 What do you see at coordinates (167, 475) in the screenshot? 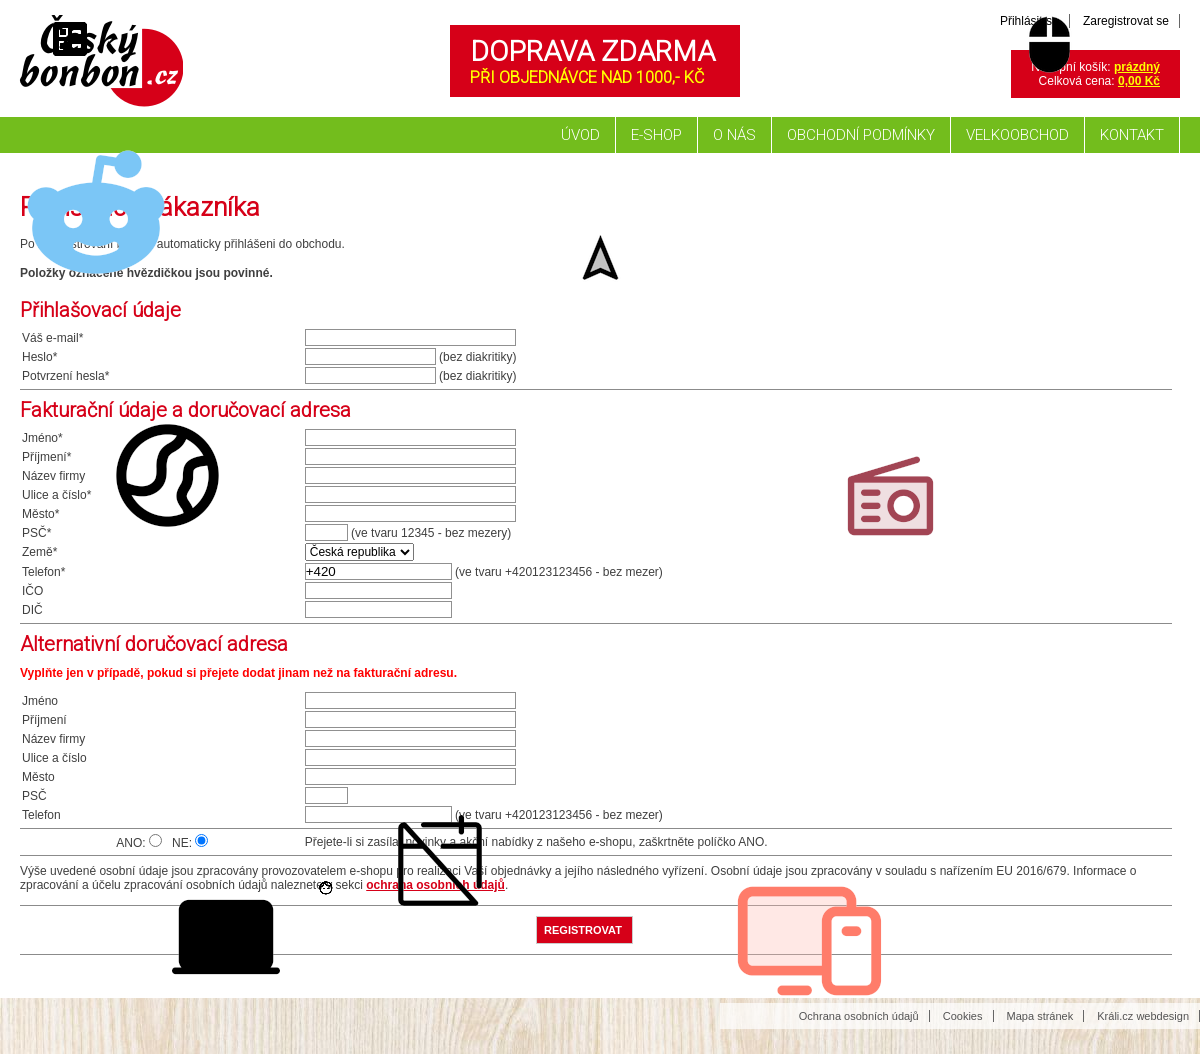
I see `switch to global or worldwide view` at bounding box center [167, 475].